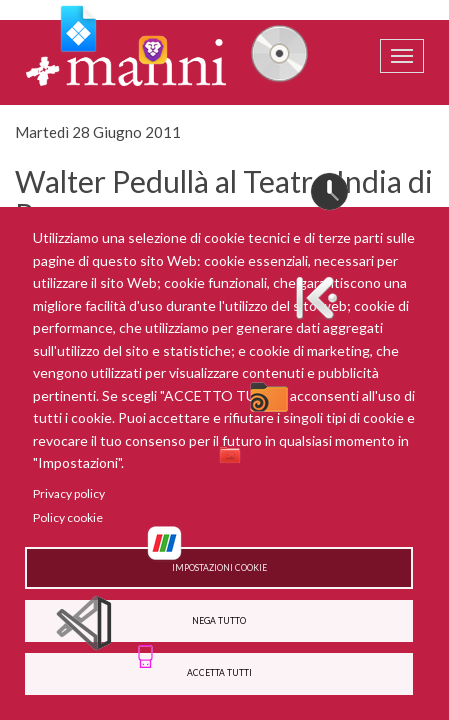 The image size is (449, 720). Describe the element at coordinates (153, 50) in the screenshot. I see `launch brave nightly browser` at that location.